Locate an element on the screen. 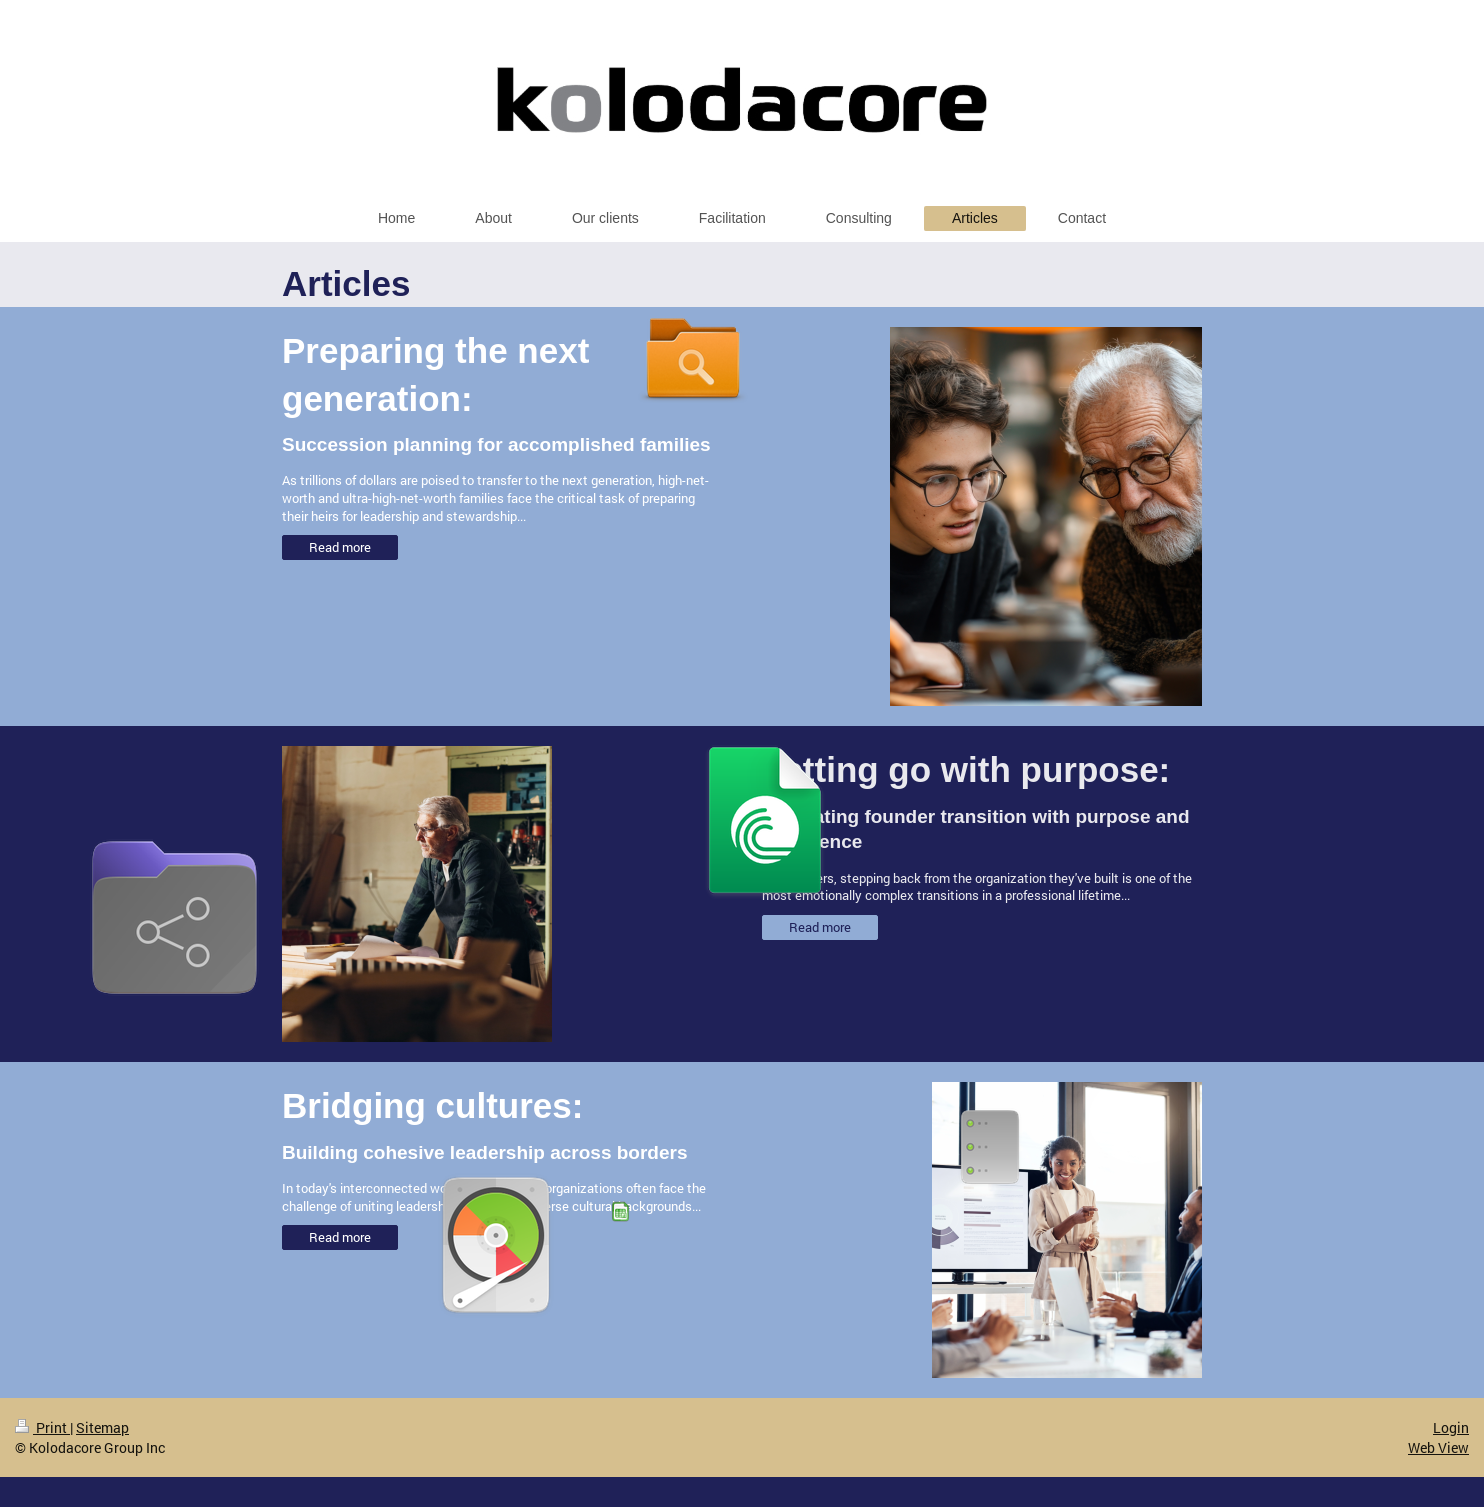 Image resolution: width=1484 pixels, height=1507 pixels. a libreoffice calc spreadsheet file is located at coordinates (620, 1211).